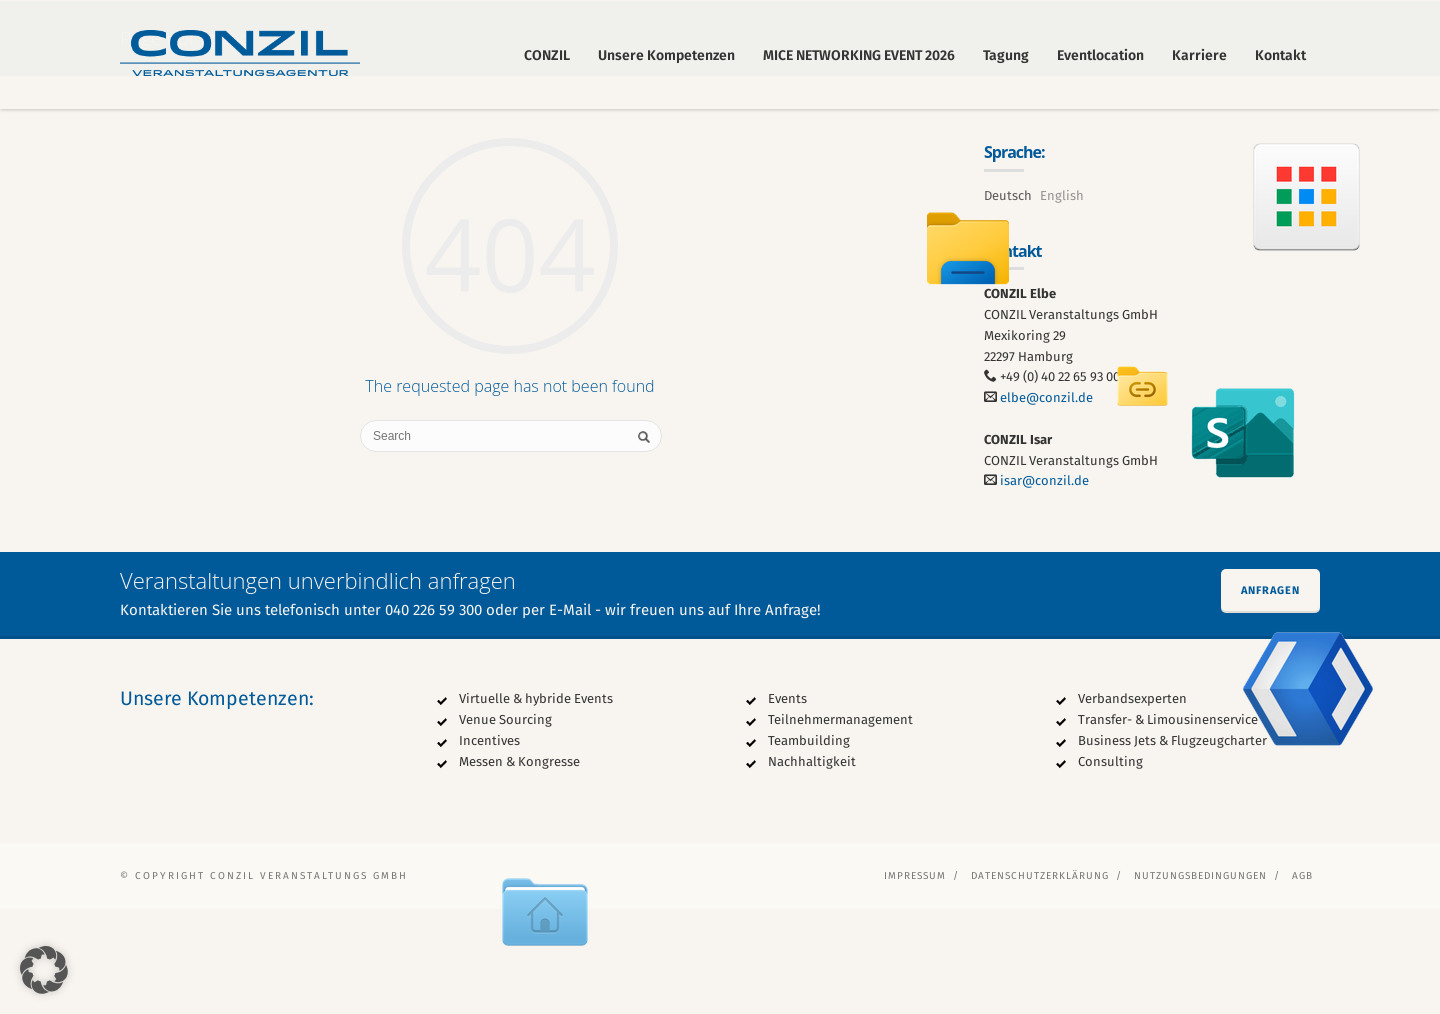 The width and height of the screenshot is (1440, 1014). What do you see at coordinates (1306, 196) in the screenshot?
I see `open color palette or theme settings` at bounding box center [1306, 196].